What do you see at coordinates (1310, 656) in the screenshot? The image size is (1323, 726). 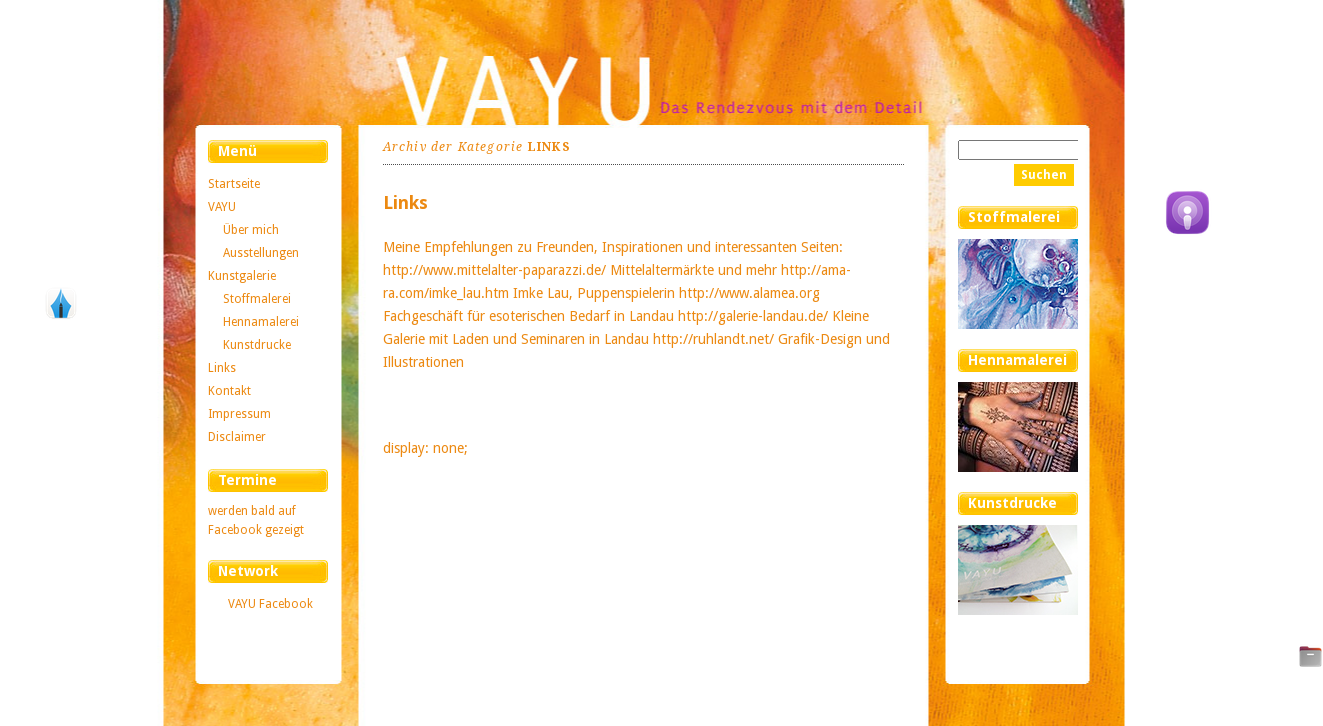 I see `open the file manager application` at bounding box center [1310, 656].